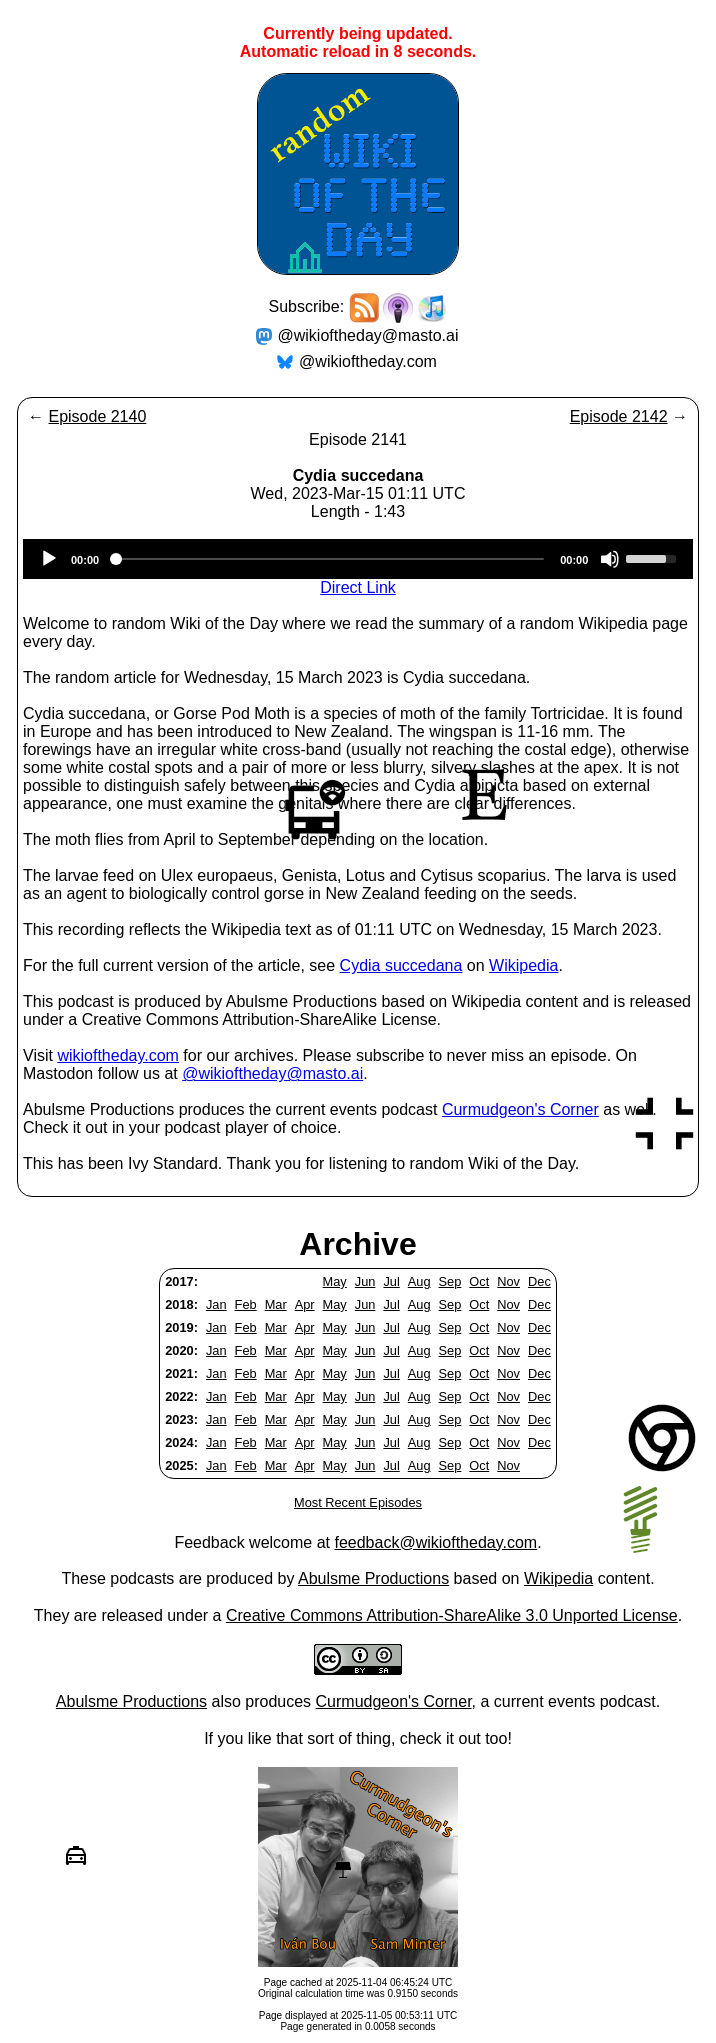 The height and width of the screenshot is (2043, 716). I want to click on indicates bus has wifi available, so click(314, 811).